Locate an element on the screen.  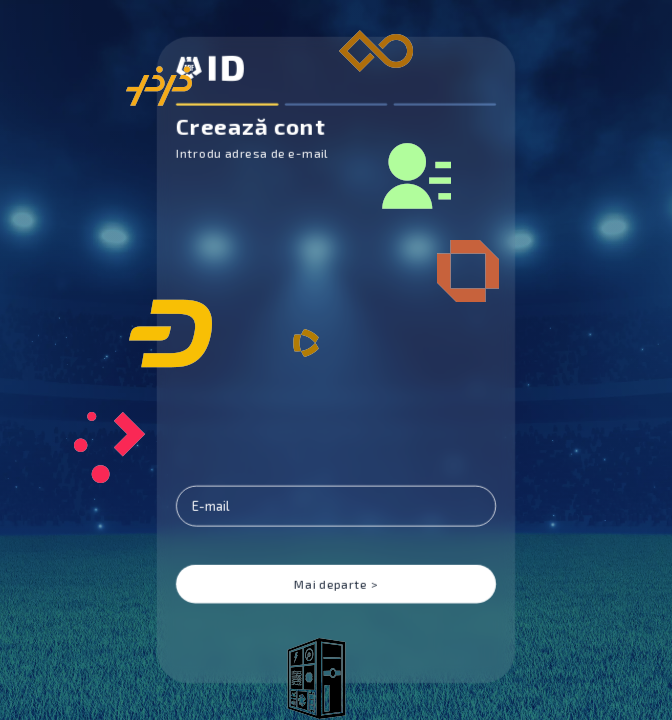
open OPNsense firewall dashboard is located at coordinates (468, 271).